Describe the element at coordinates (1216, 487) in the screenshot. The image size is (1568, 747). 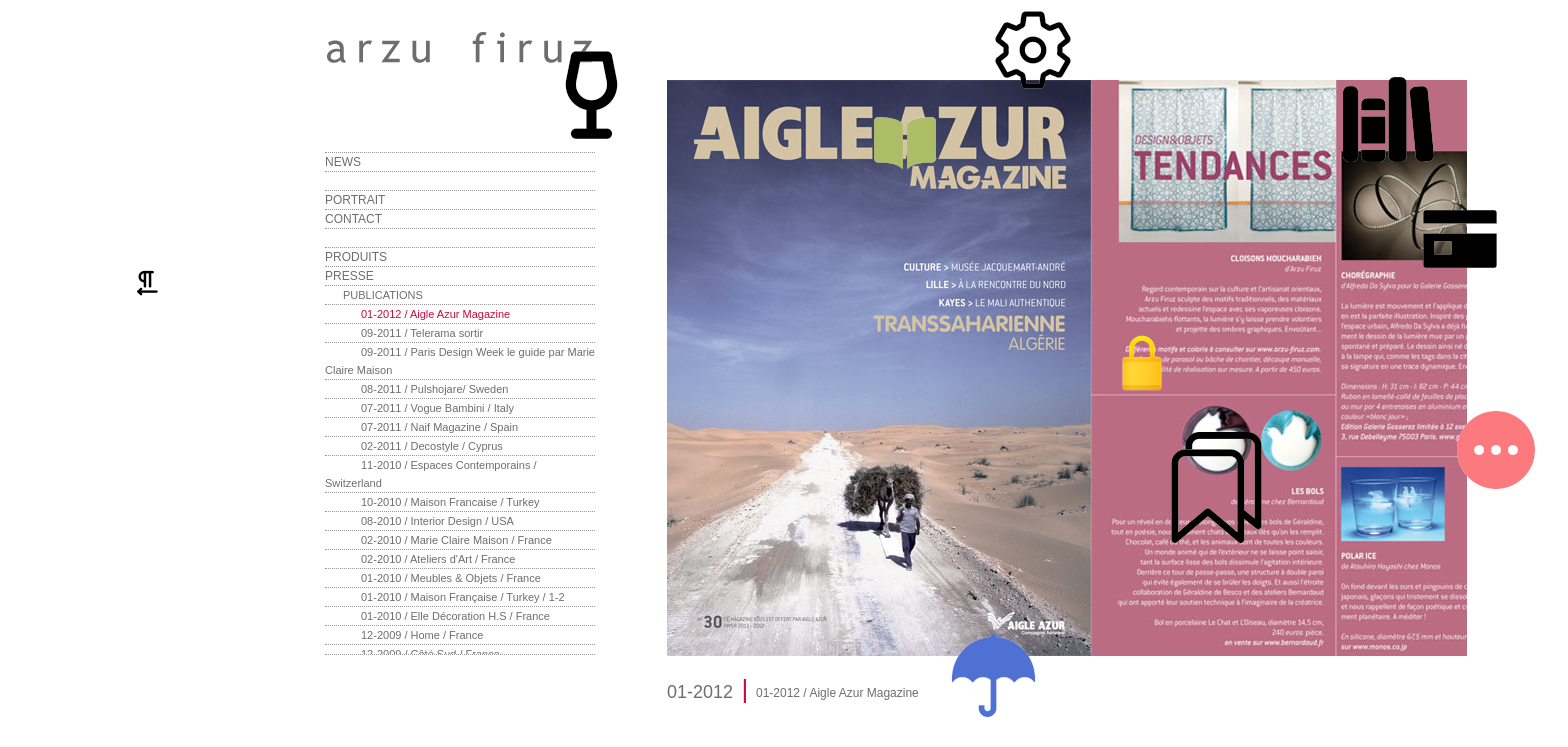
I see `view all saved bookmarks` at that location.